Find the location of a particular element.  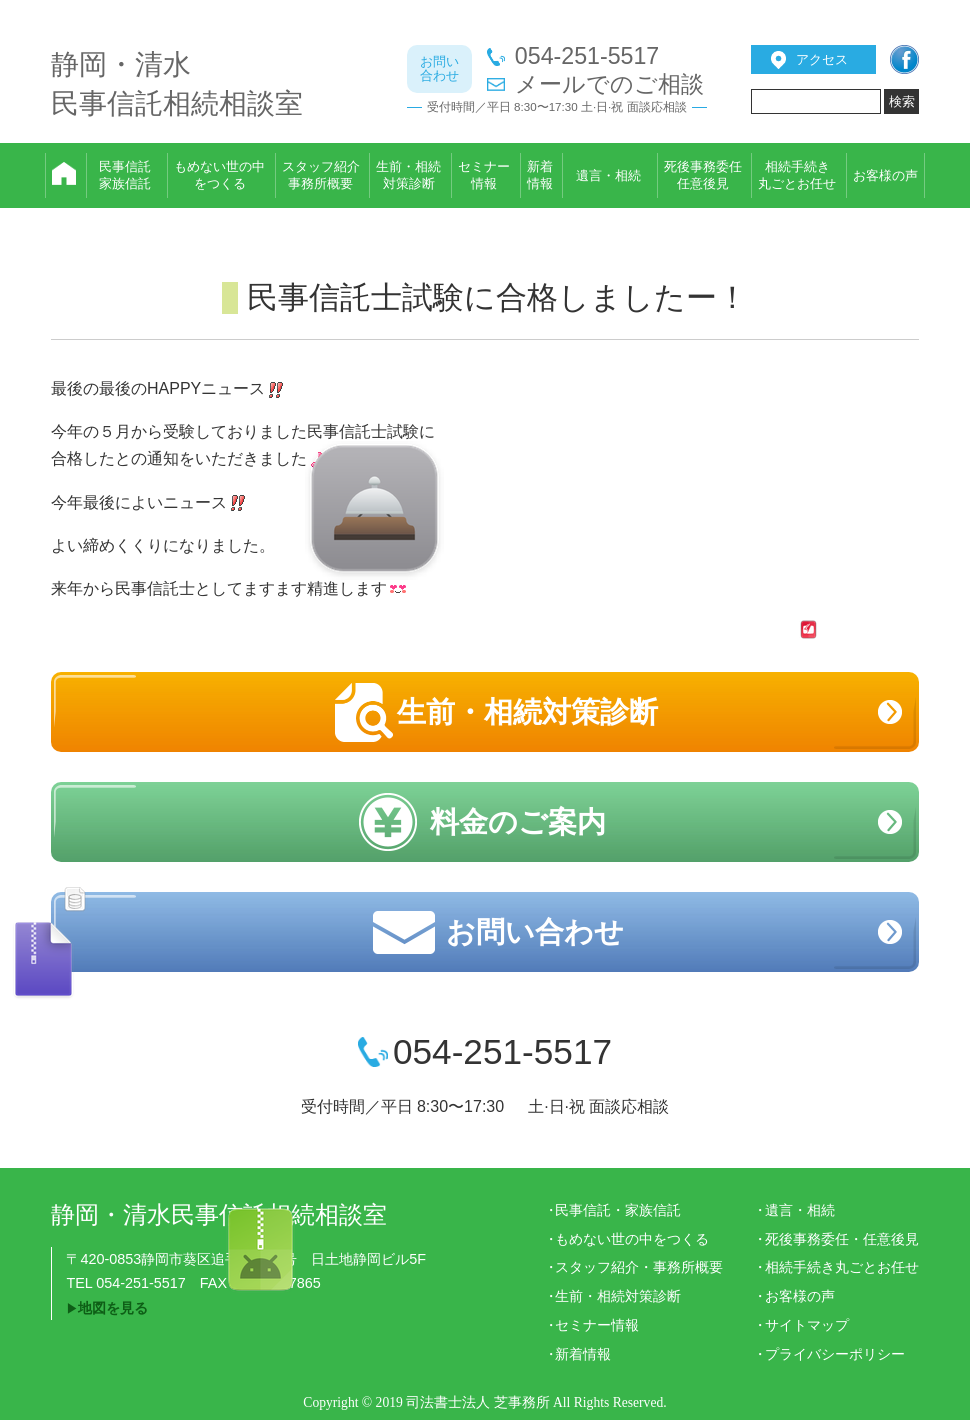

a compressed bzdvi document file is located at coordinates (43, 960).